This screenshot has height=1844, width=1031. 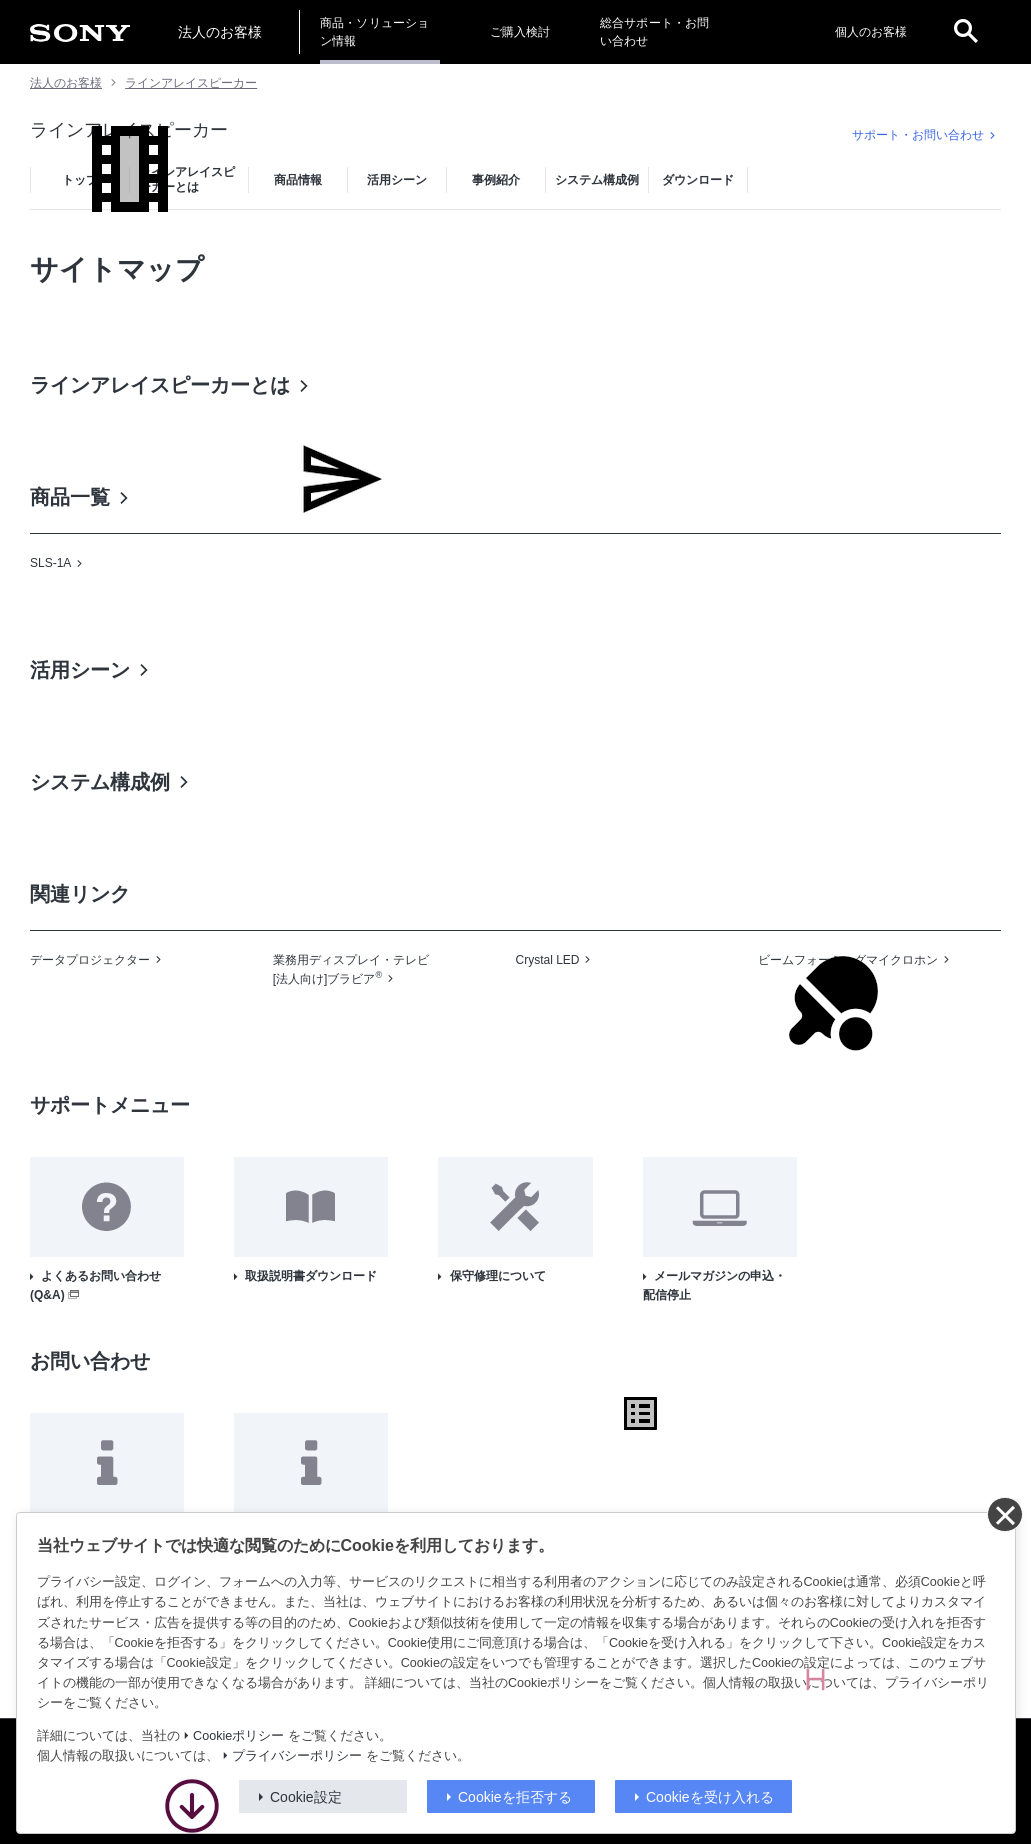 I want to click on send a message or email, so click(x=341, y=479).